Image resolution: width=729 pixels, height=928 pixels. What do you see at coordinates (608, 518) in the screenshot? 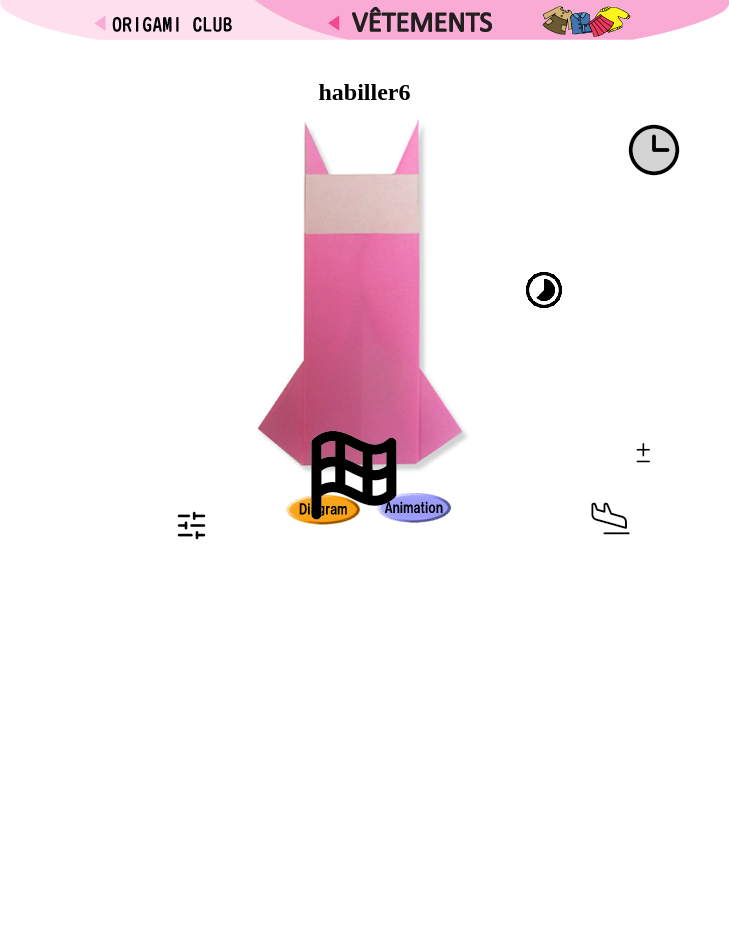
I see `indicates flight arrival or landing status` at bounding box center [608, 518].